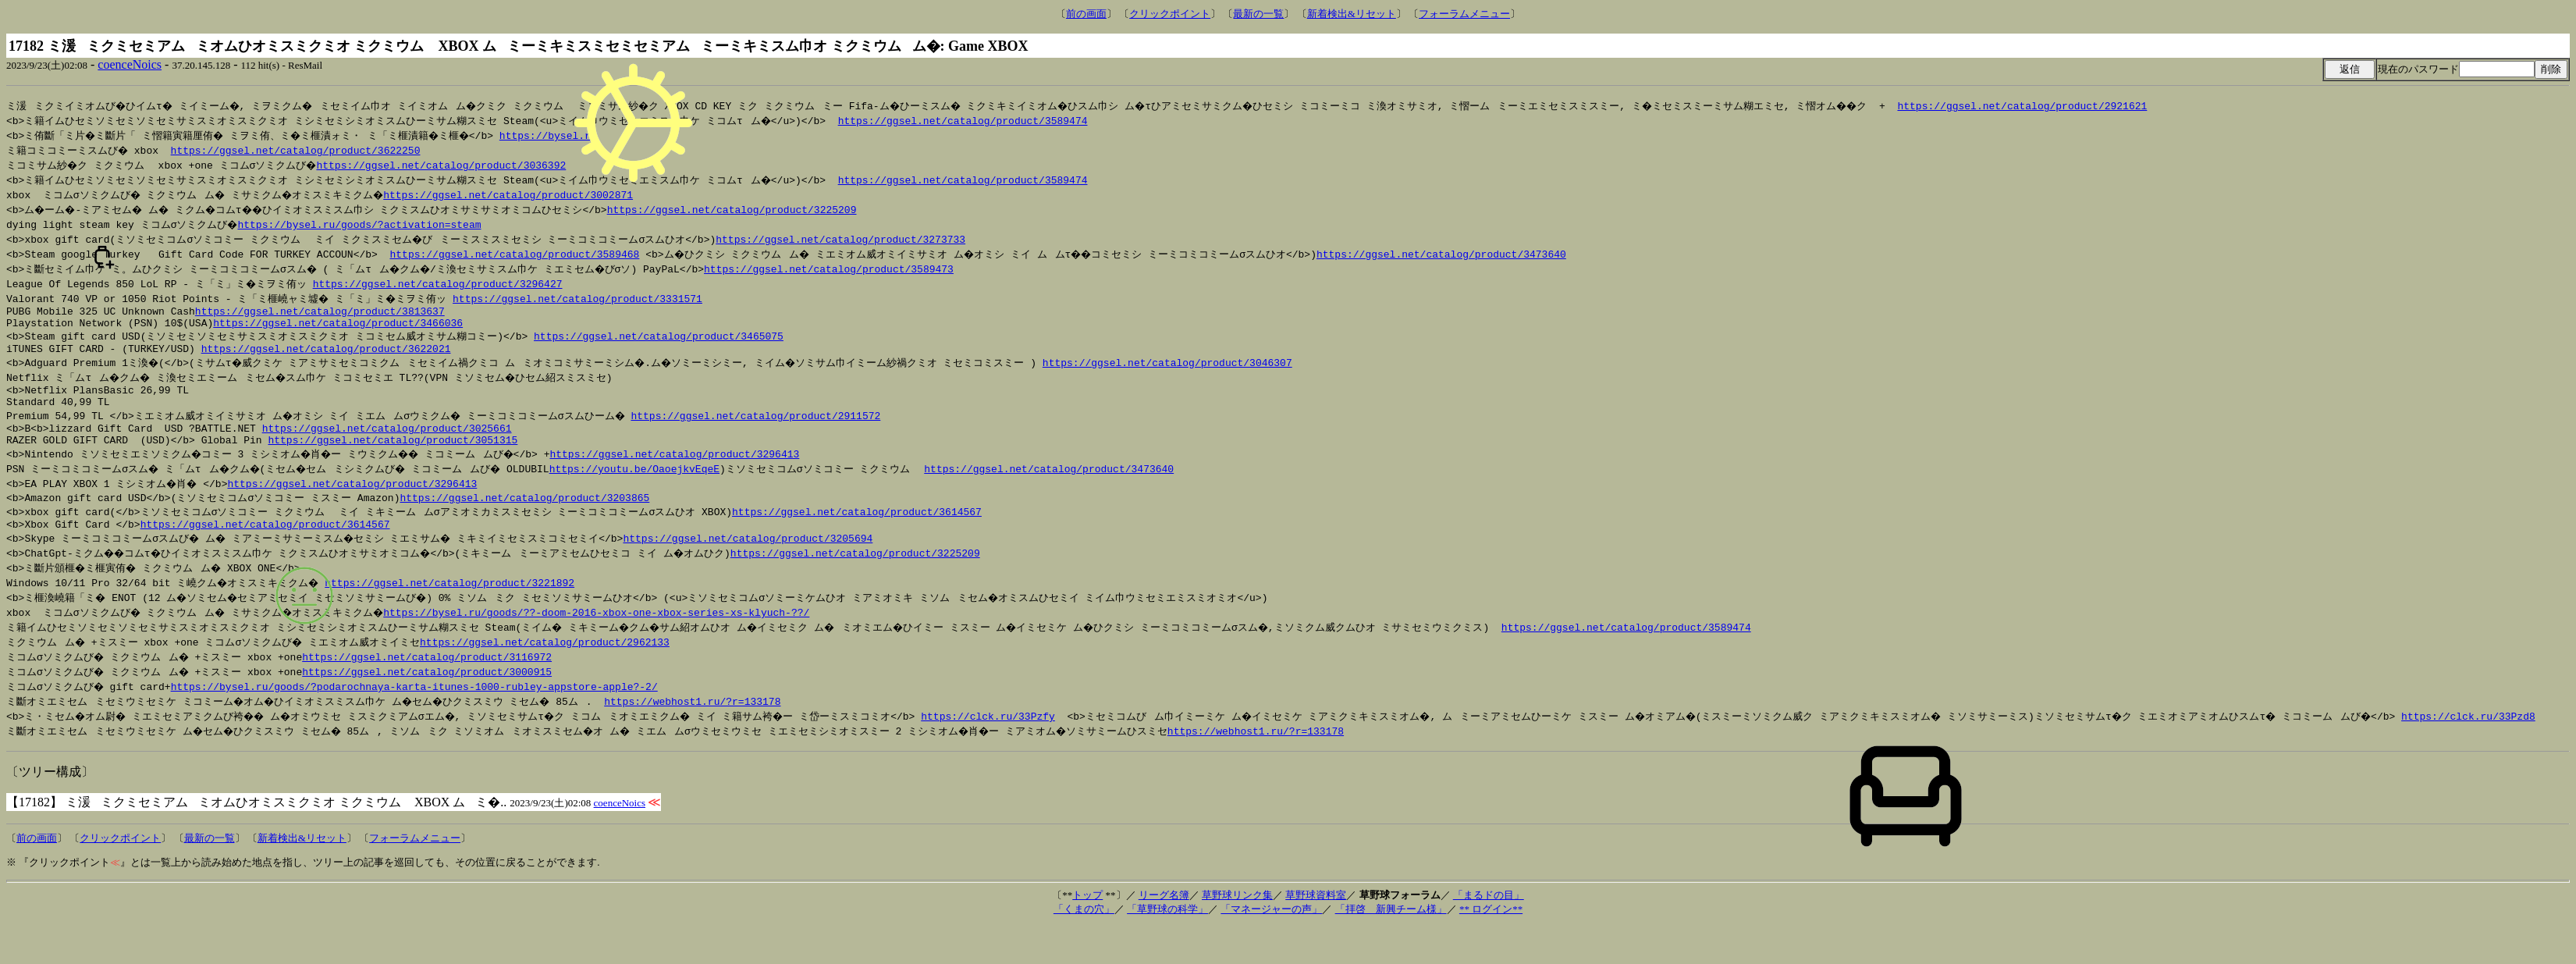  I want to click on add a new smartwatch device, so click(102, 257).